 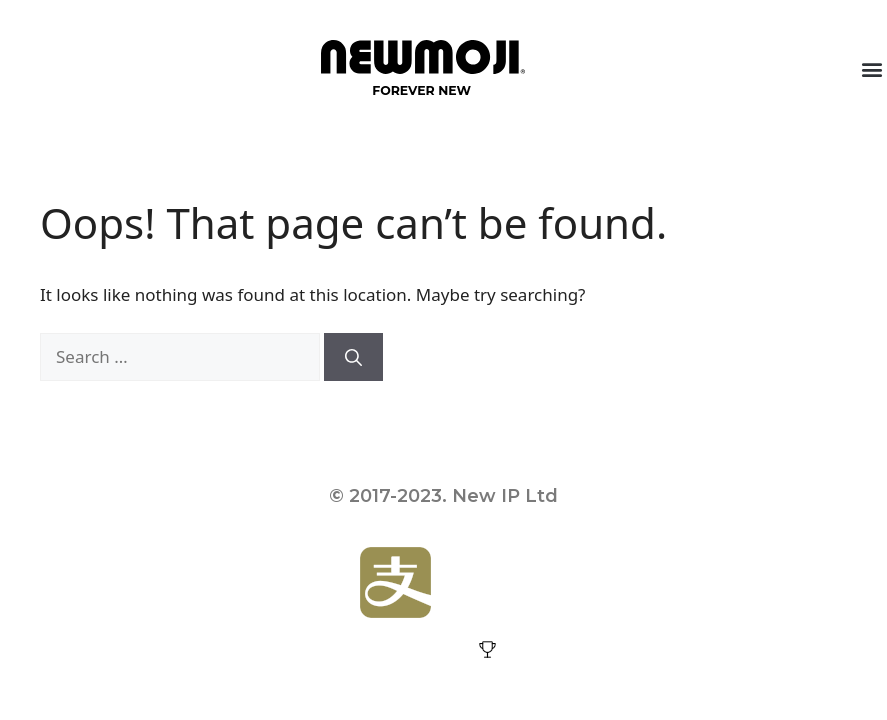 What do you see at coordinates (487, 649) in the screenshot?
I see `view achievements or awards` at bounding box center [487, 649].